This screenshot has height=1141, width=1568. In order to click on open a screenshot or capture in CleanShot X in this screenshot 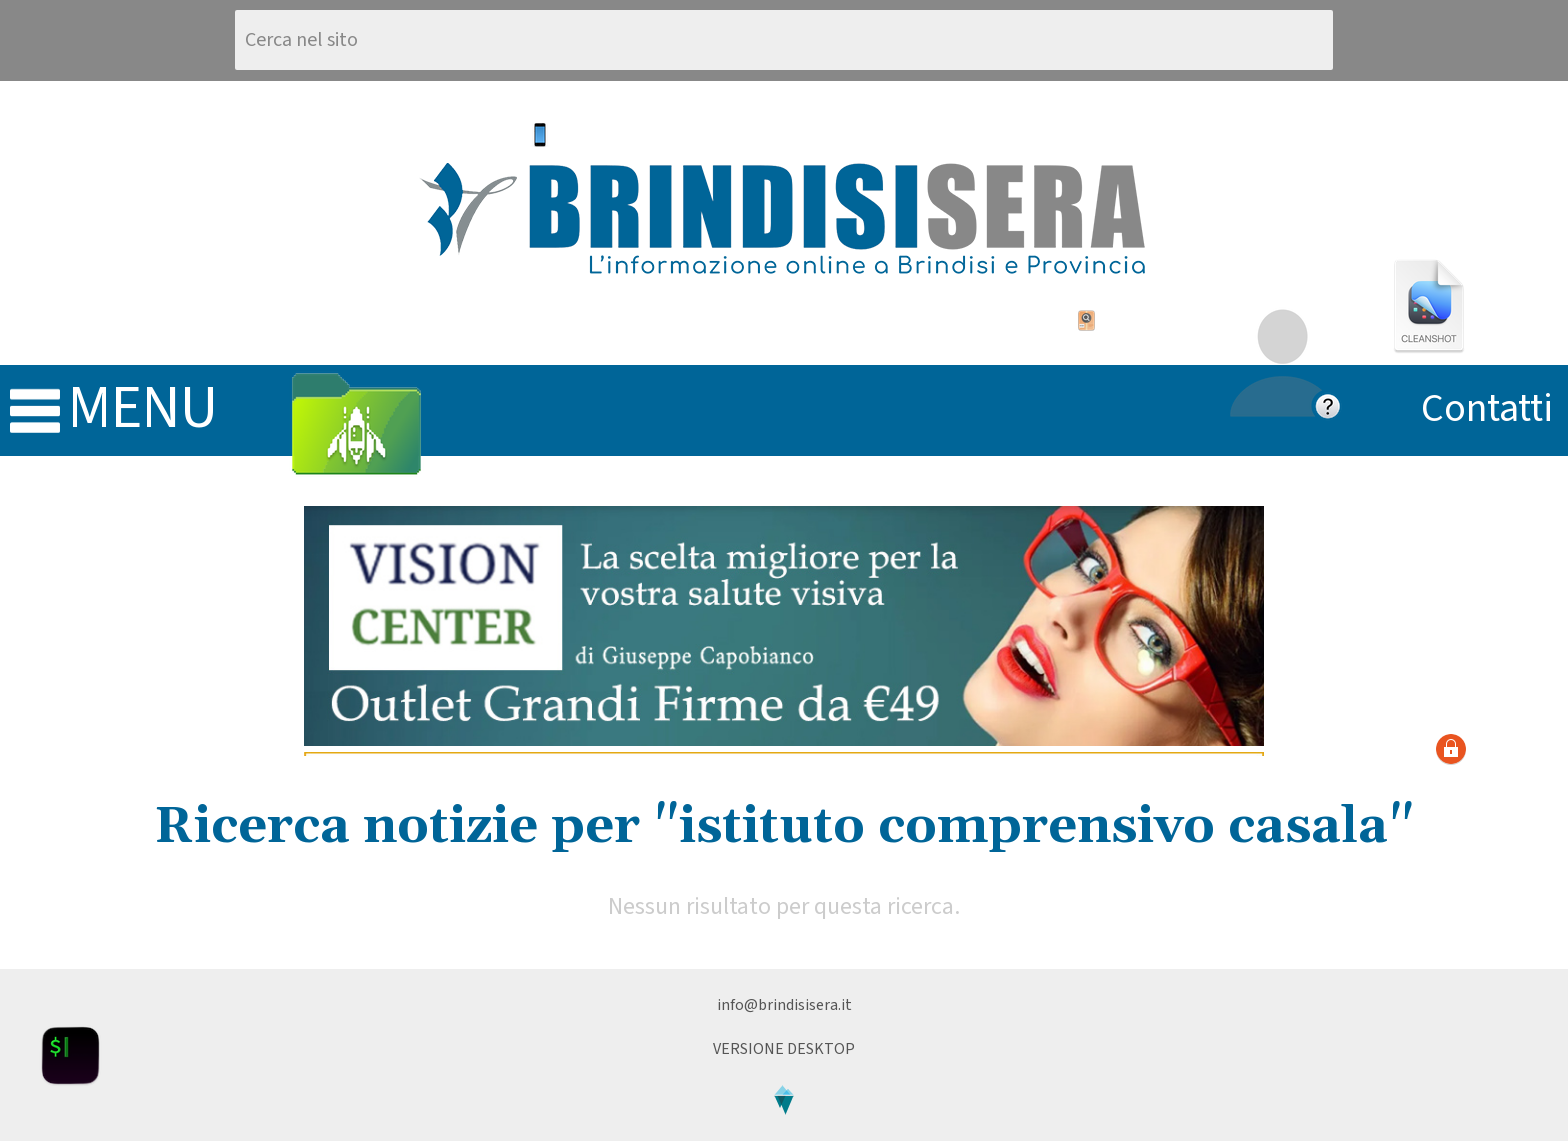, I will do `click(1429, 305)`.